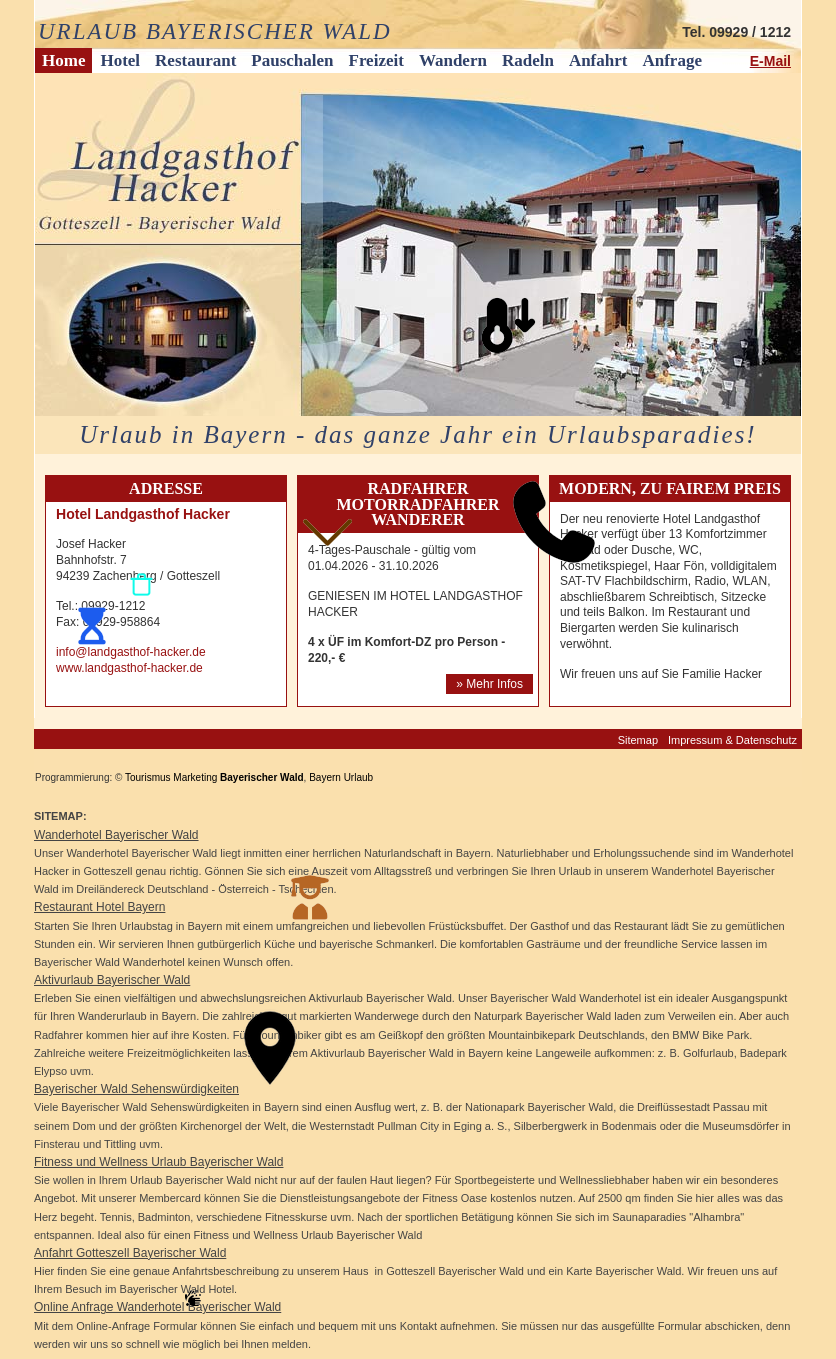 The image size is (836, 1359). What do you see at coordinates (554, 522) in the screenshot?
I see `make a phone call` at bounding box center [554, 522].